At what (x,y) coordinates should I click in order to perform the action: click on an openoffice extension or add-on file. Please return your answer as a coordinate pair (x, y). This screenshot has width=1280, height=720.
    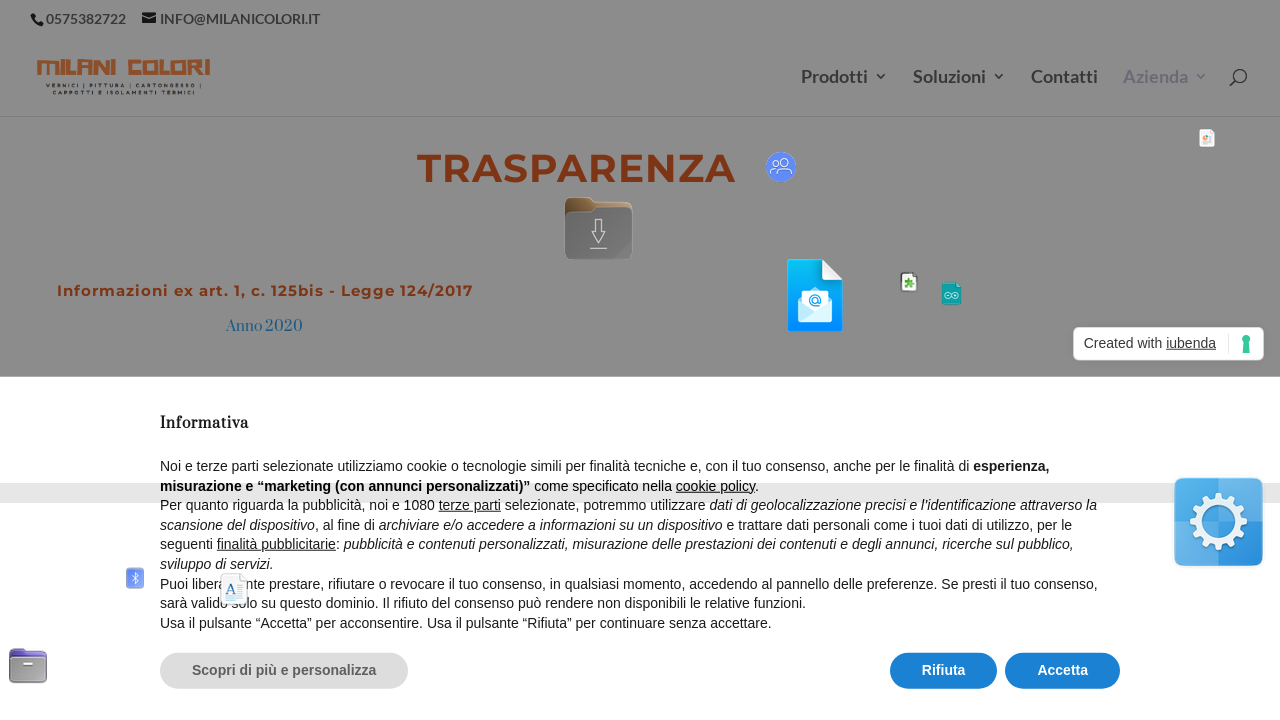
    Looking at the image, I should click on (909, 282).